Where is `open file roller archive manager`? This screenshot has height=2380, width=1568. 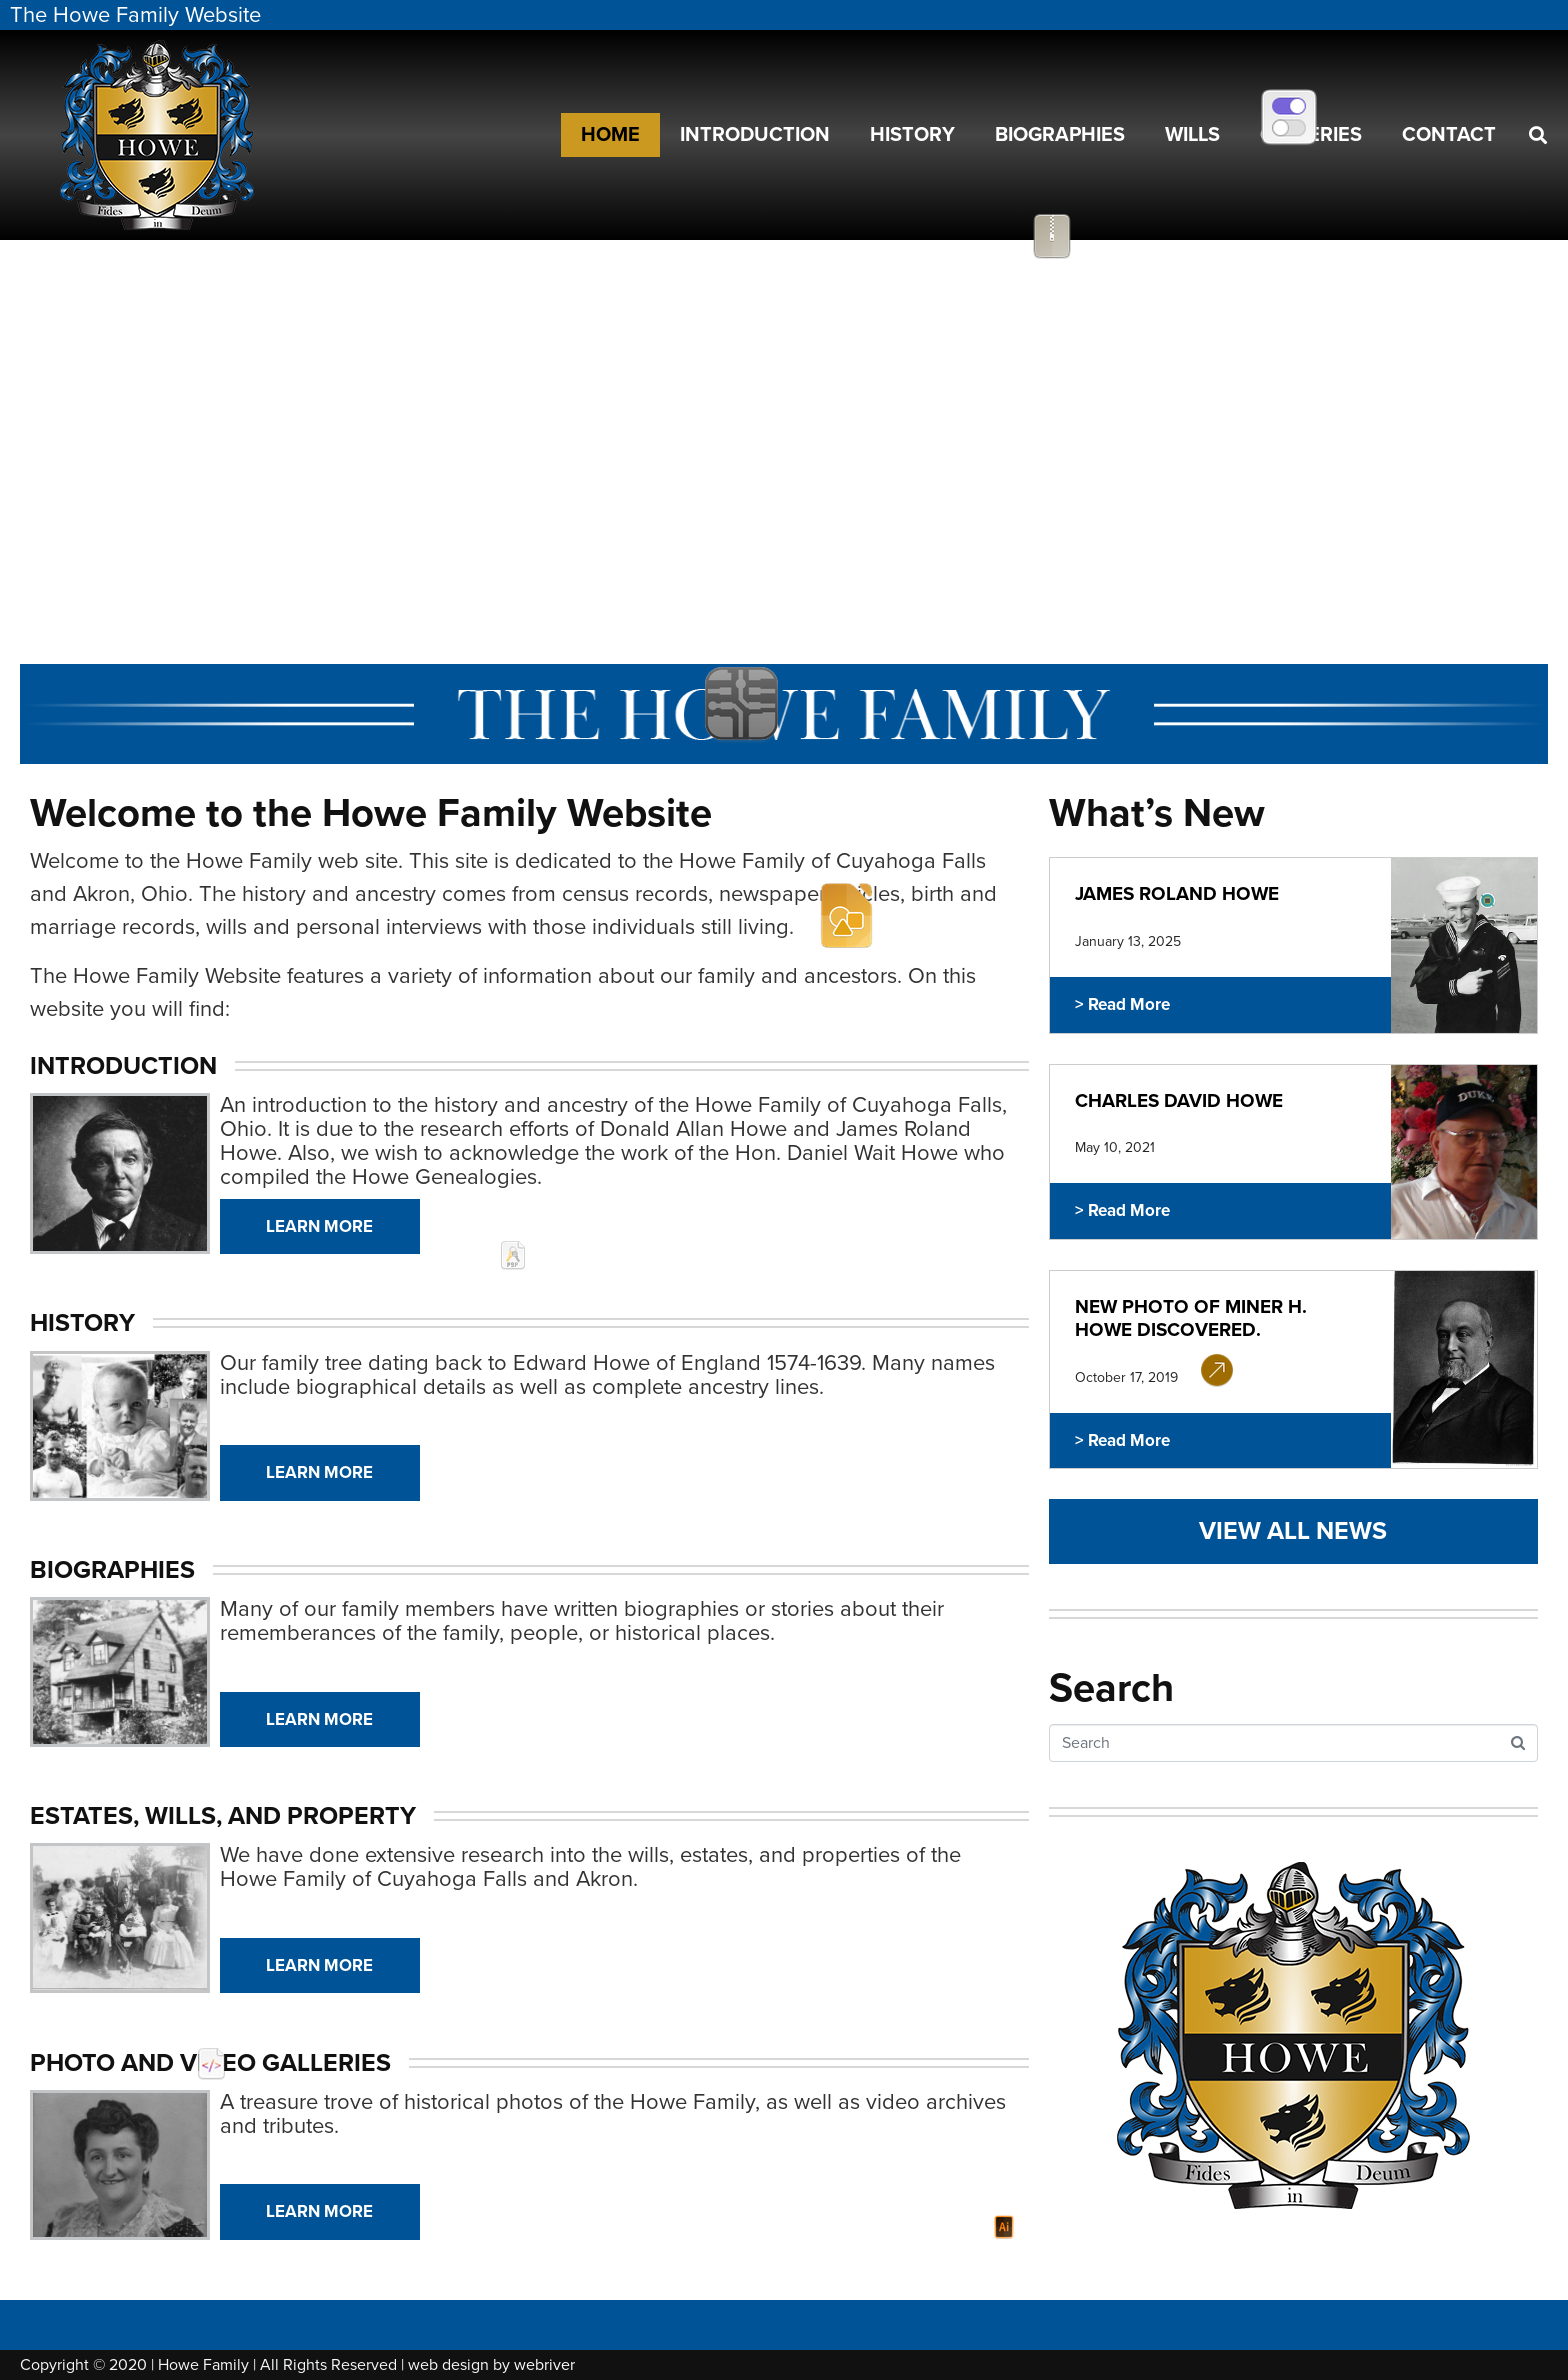 open file roller archive manager is located at coordinates (1052, 236).